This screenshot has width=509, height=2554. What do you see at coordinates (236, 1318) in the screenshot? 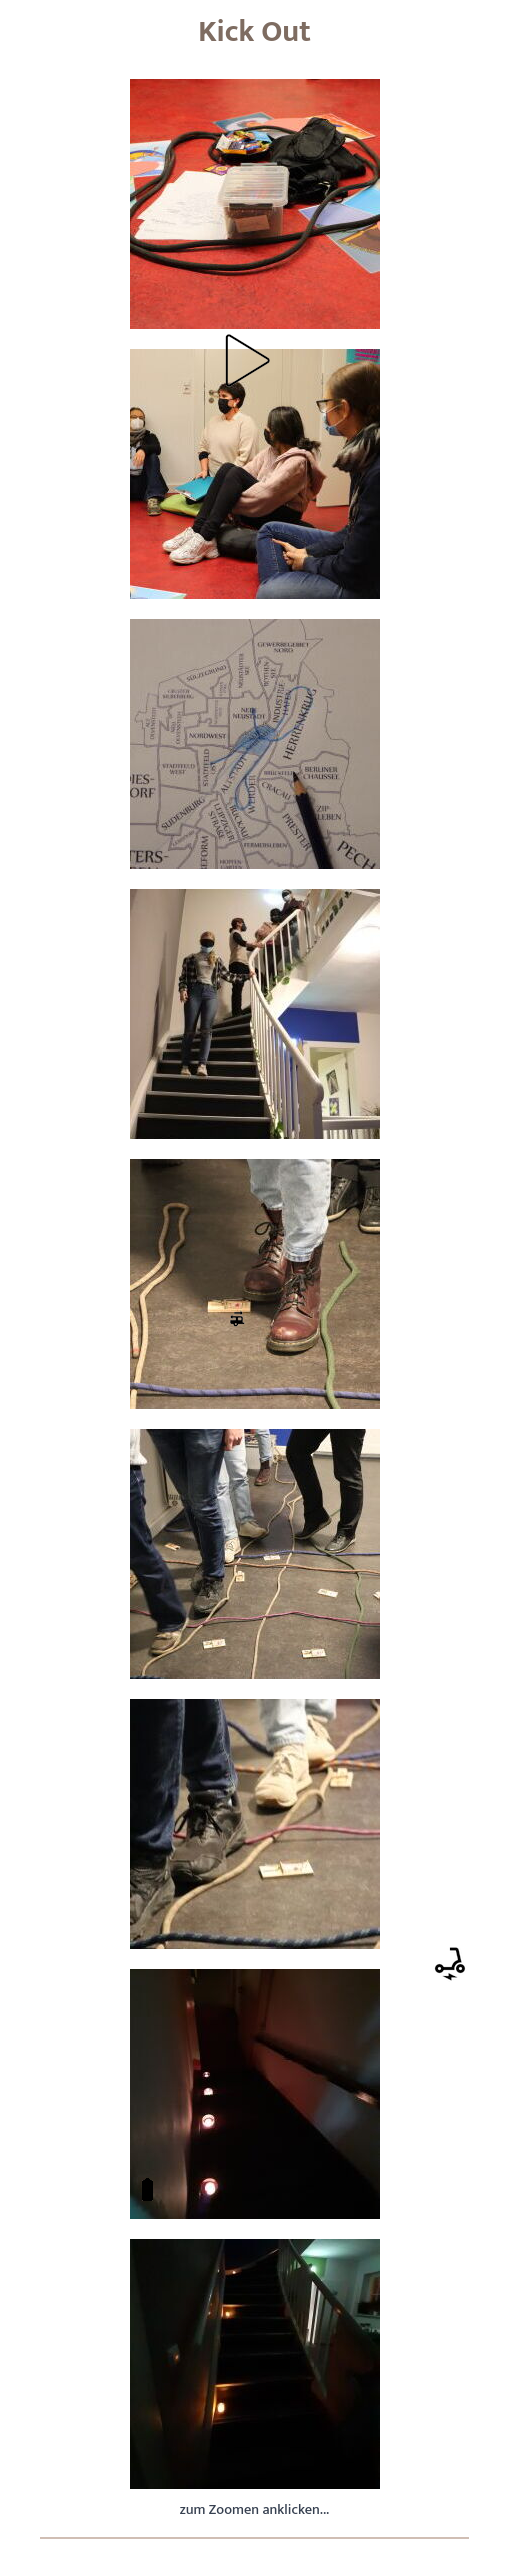
I see `indicates RV hookup availability at a location` at bounding box center [236, 1318].